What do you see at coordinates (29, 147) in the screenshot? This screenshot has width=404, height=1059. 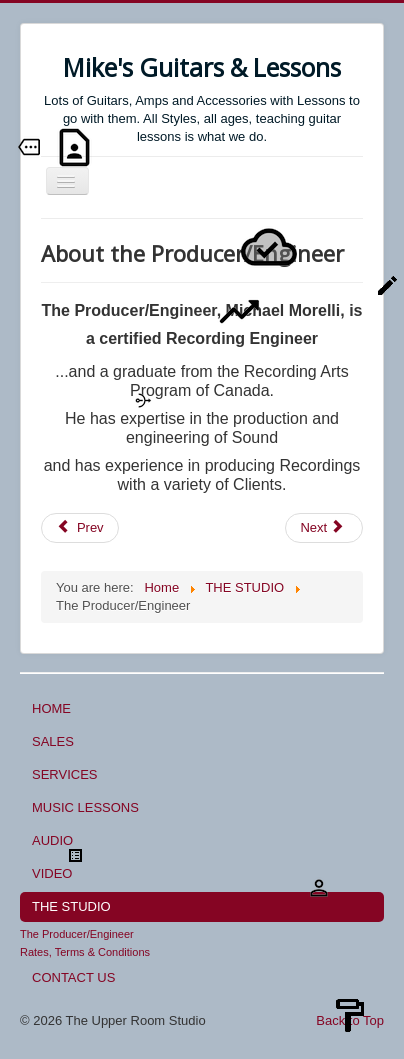 I see `view more options or actions` at bounding box center [29, 147].